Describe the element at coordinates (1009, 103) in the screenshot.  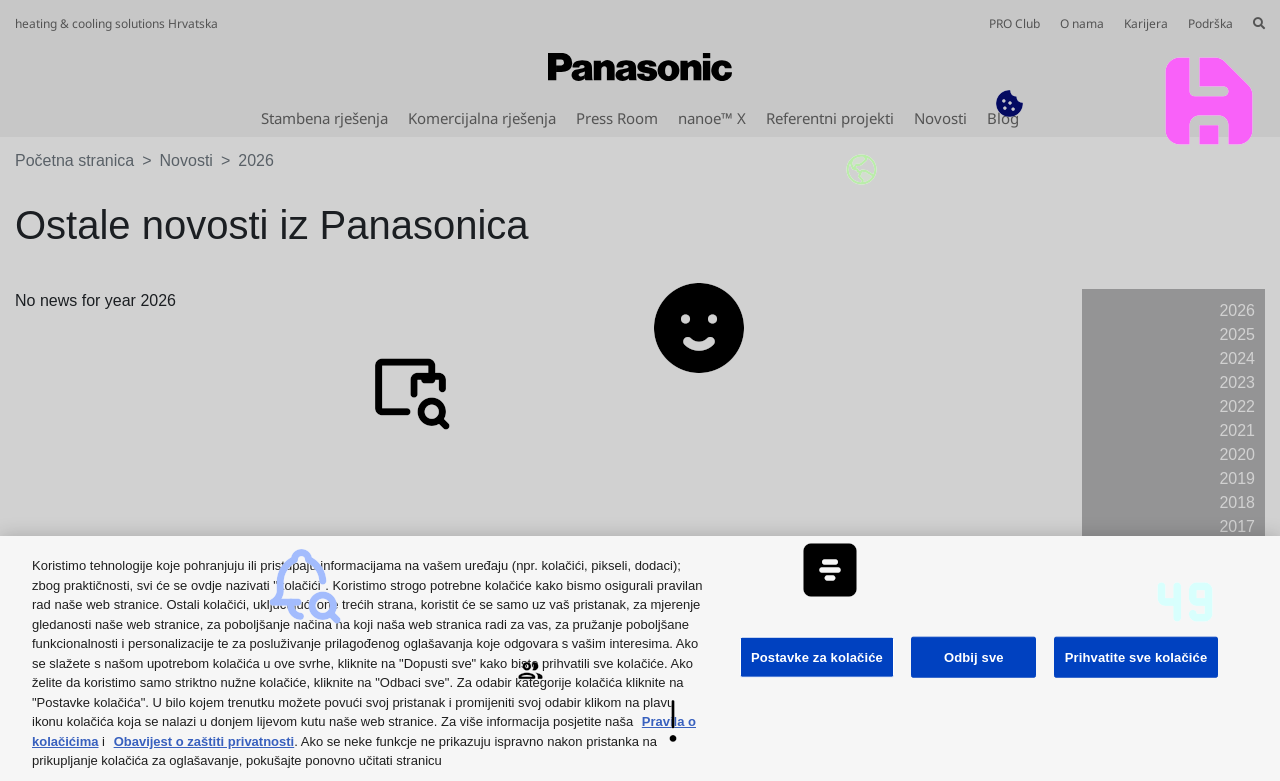
I see `manage cookie preferences` at that location.